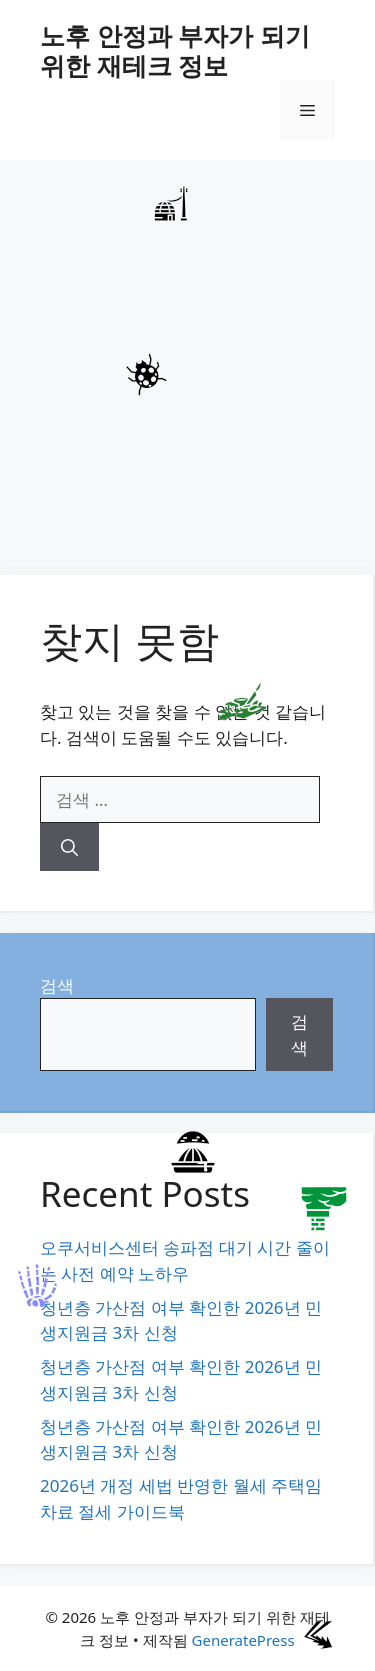  Describe the element at coordinates (242, 703) in the screenshot. I see `browse charcuterie or appetizer menu options` at that location.